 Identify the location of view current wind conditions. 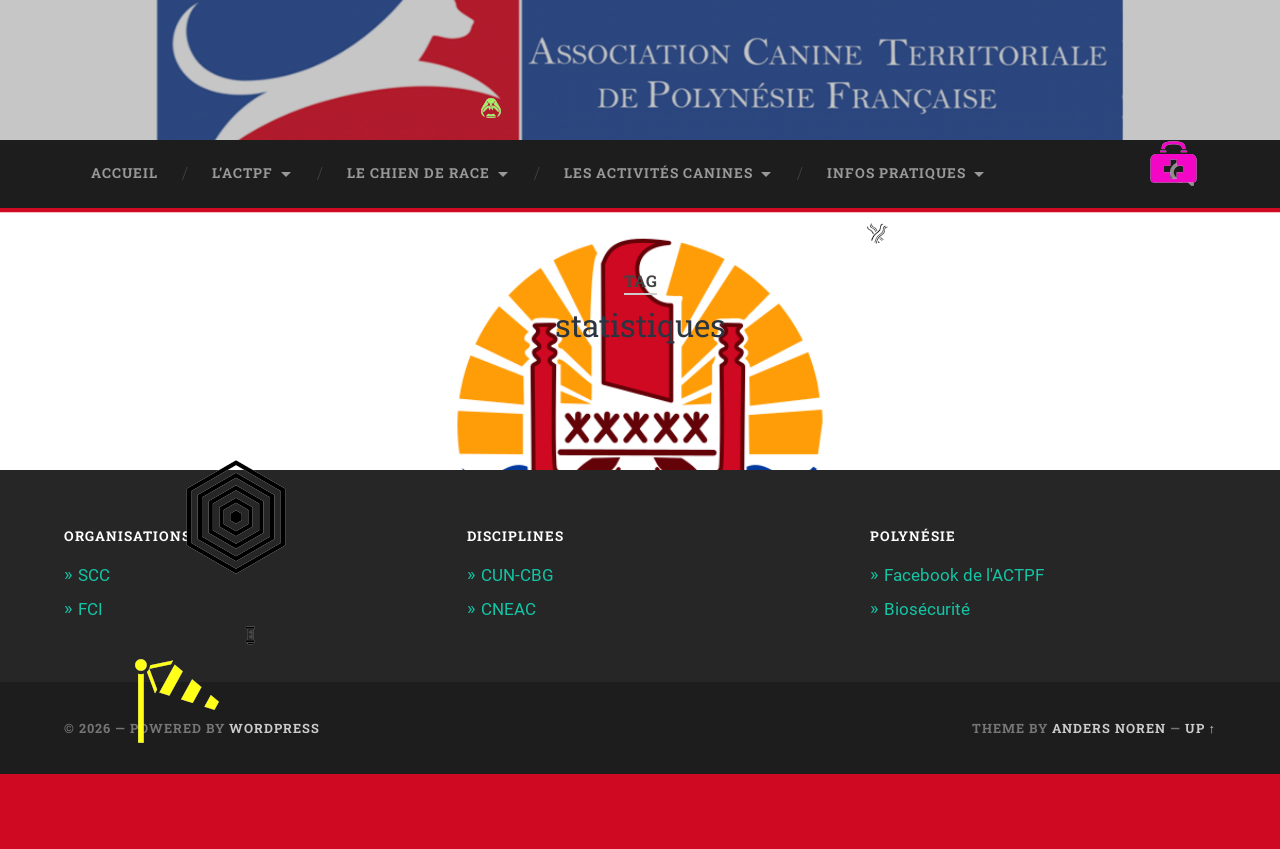
(177, 701).